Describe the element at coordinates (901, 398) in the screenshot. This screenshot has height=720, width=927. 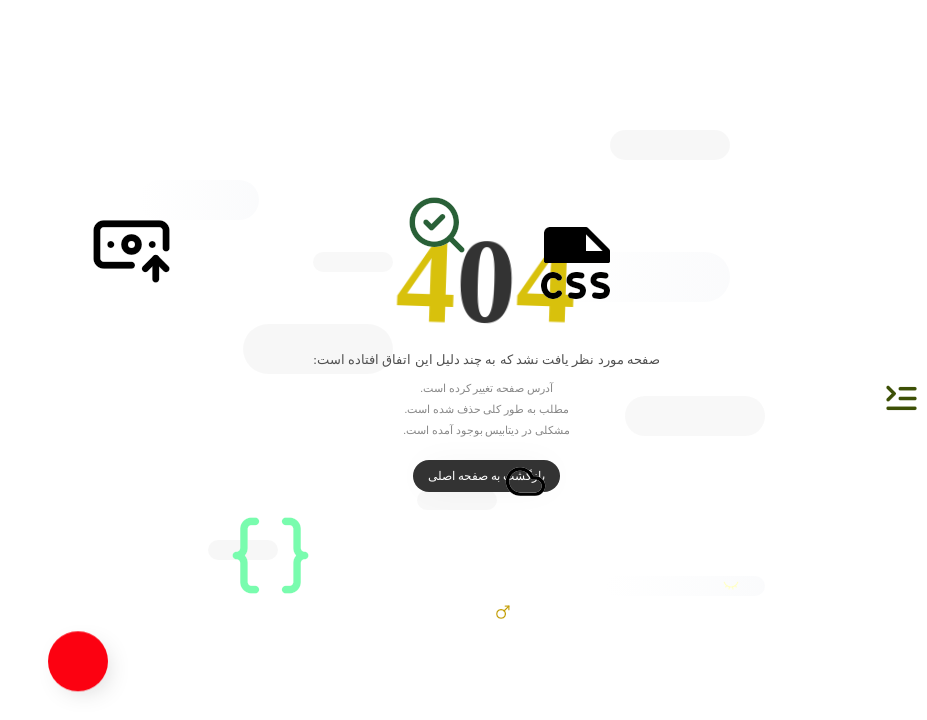
I see `increase text indentation` at that location.